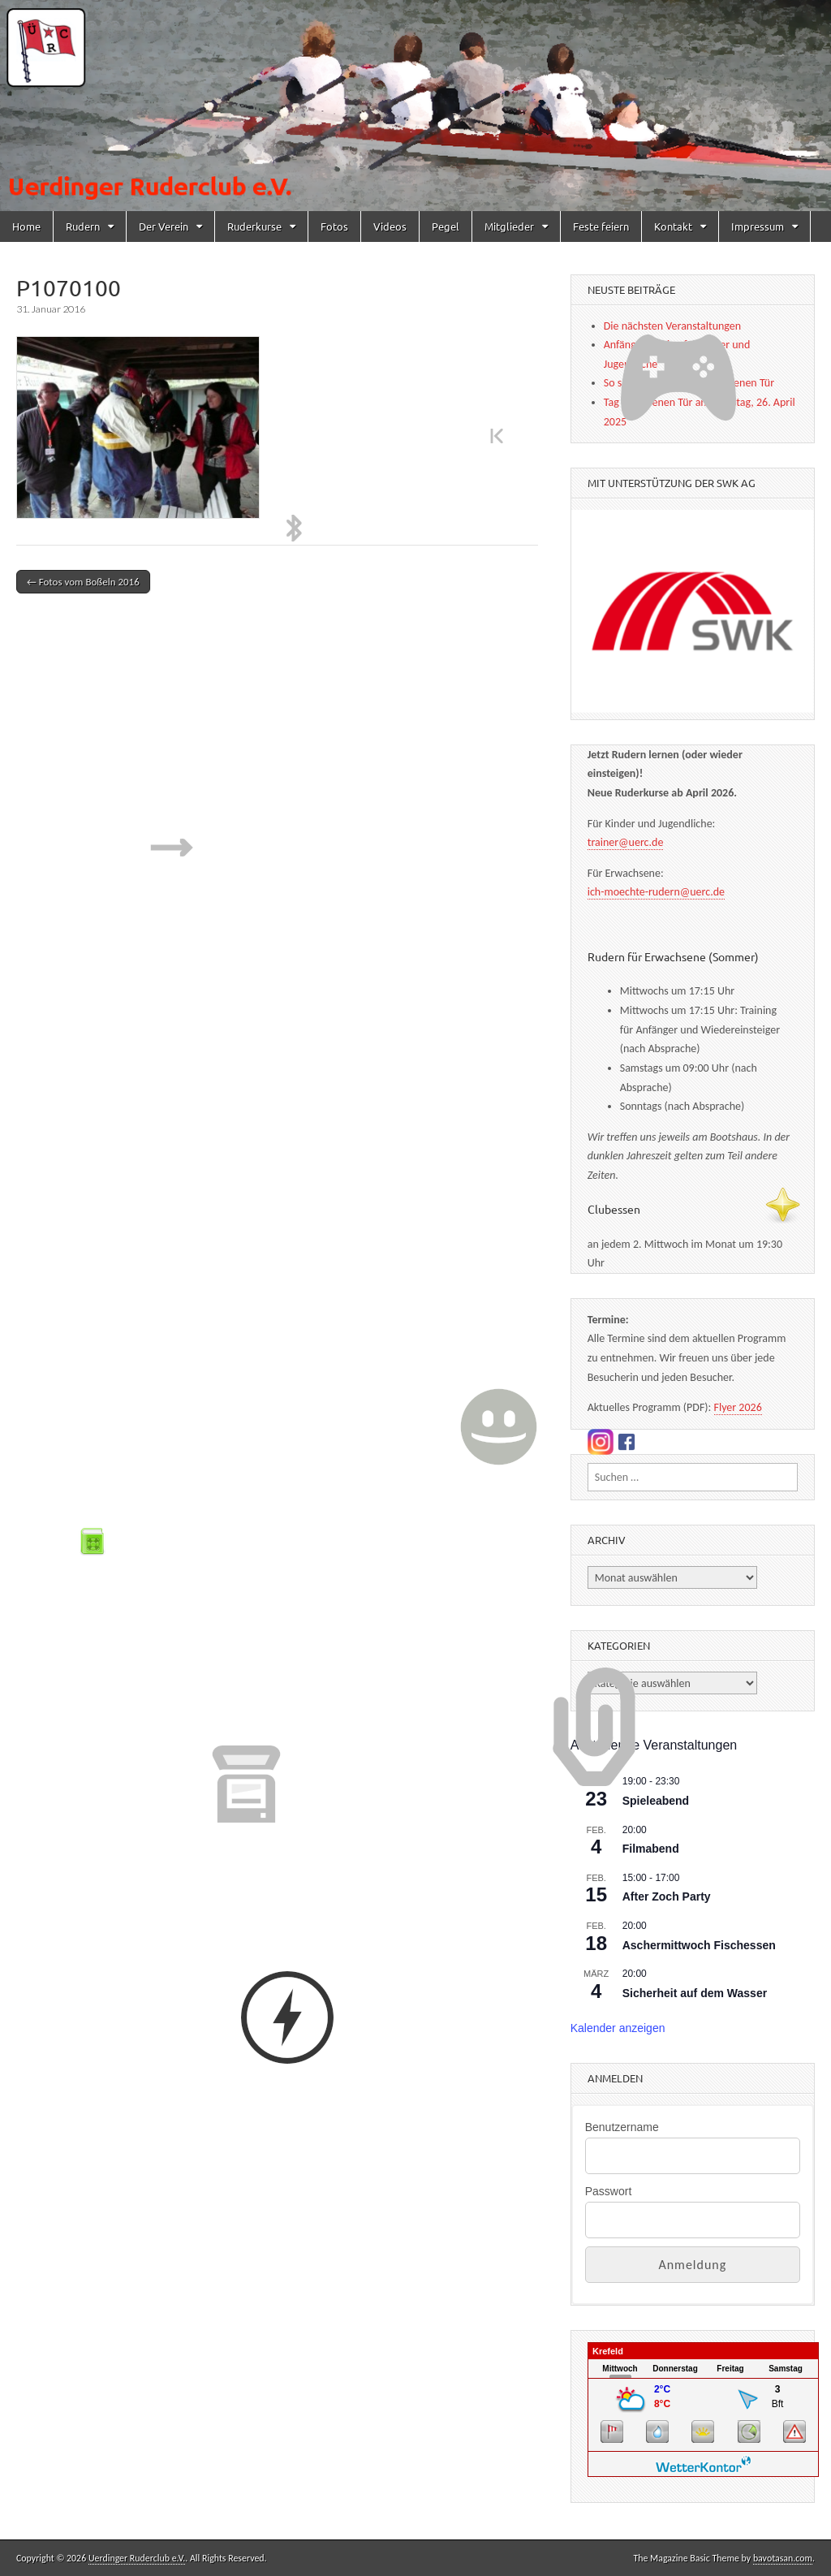  What do you see at coordinates (246, 1784) in the screenshot?
I see `scan a document or image` at bounding box center [246, 1784].